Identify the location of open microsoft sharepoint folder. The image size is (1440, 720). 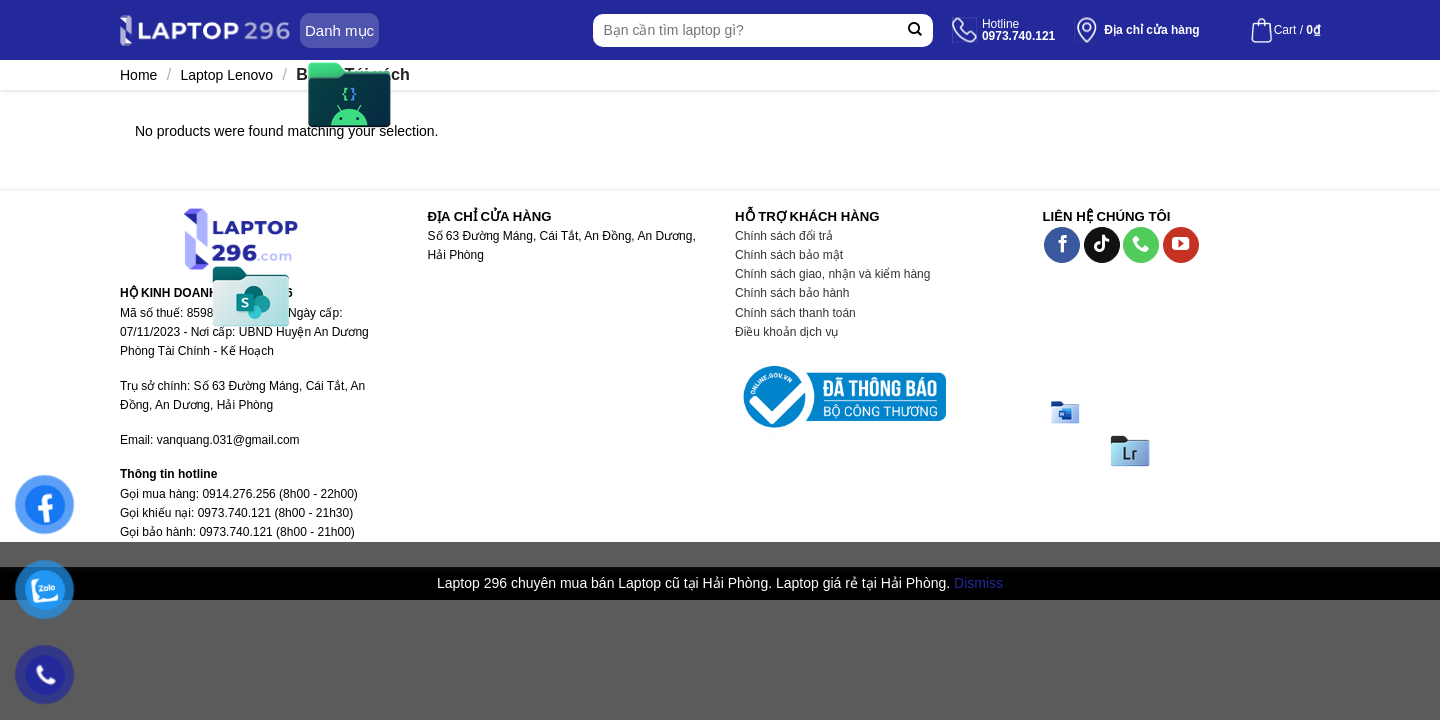
(250, 298).